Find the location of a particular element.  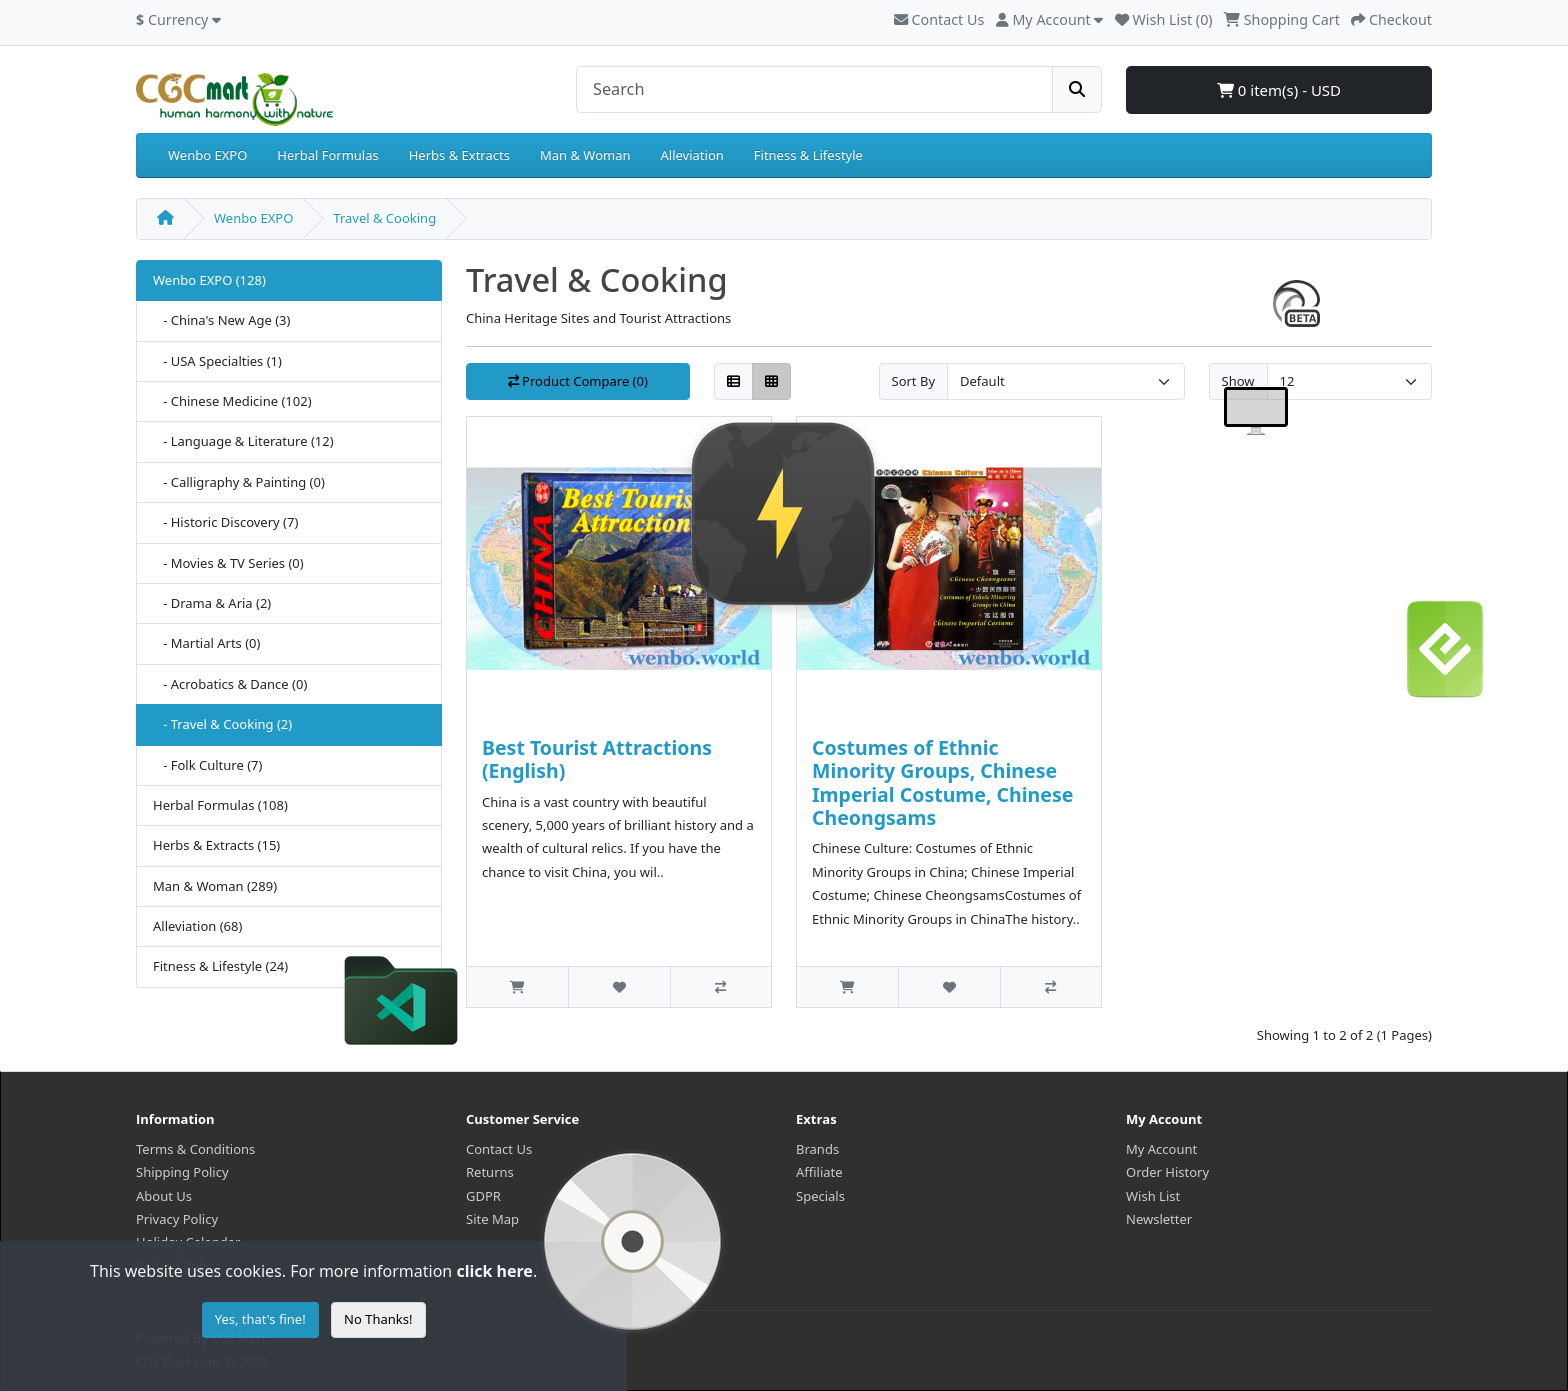

an epub ebook file is located at coordinates (1445, 649).